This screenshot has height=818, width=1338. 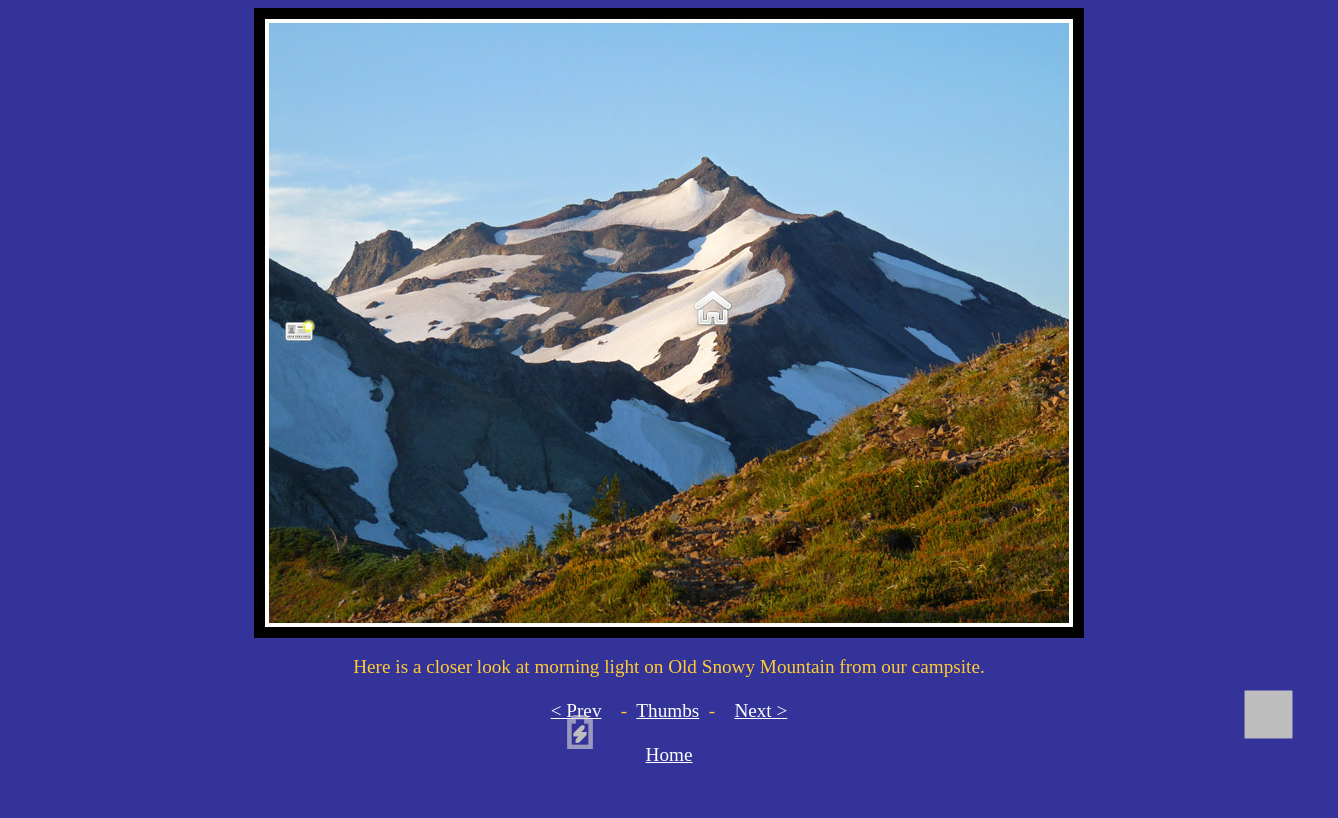 I want to click on stop media playback, so click(x=1268, y=714).